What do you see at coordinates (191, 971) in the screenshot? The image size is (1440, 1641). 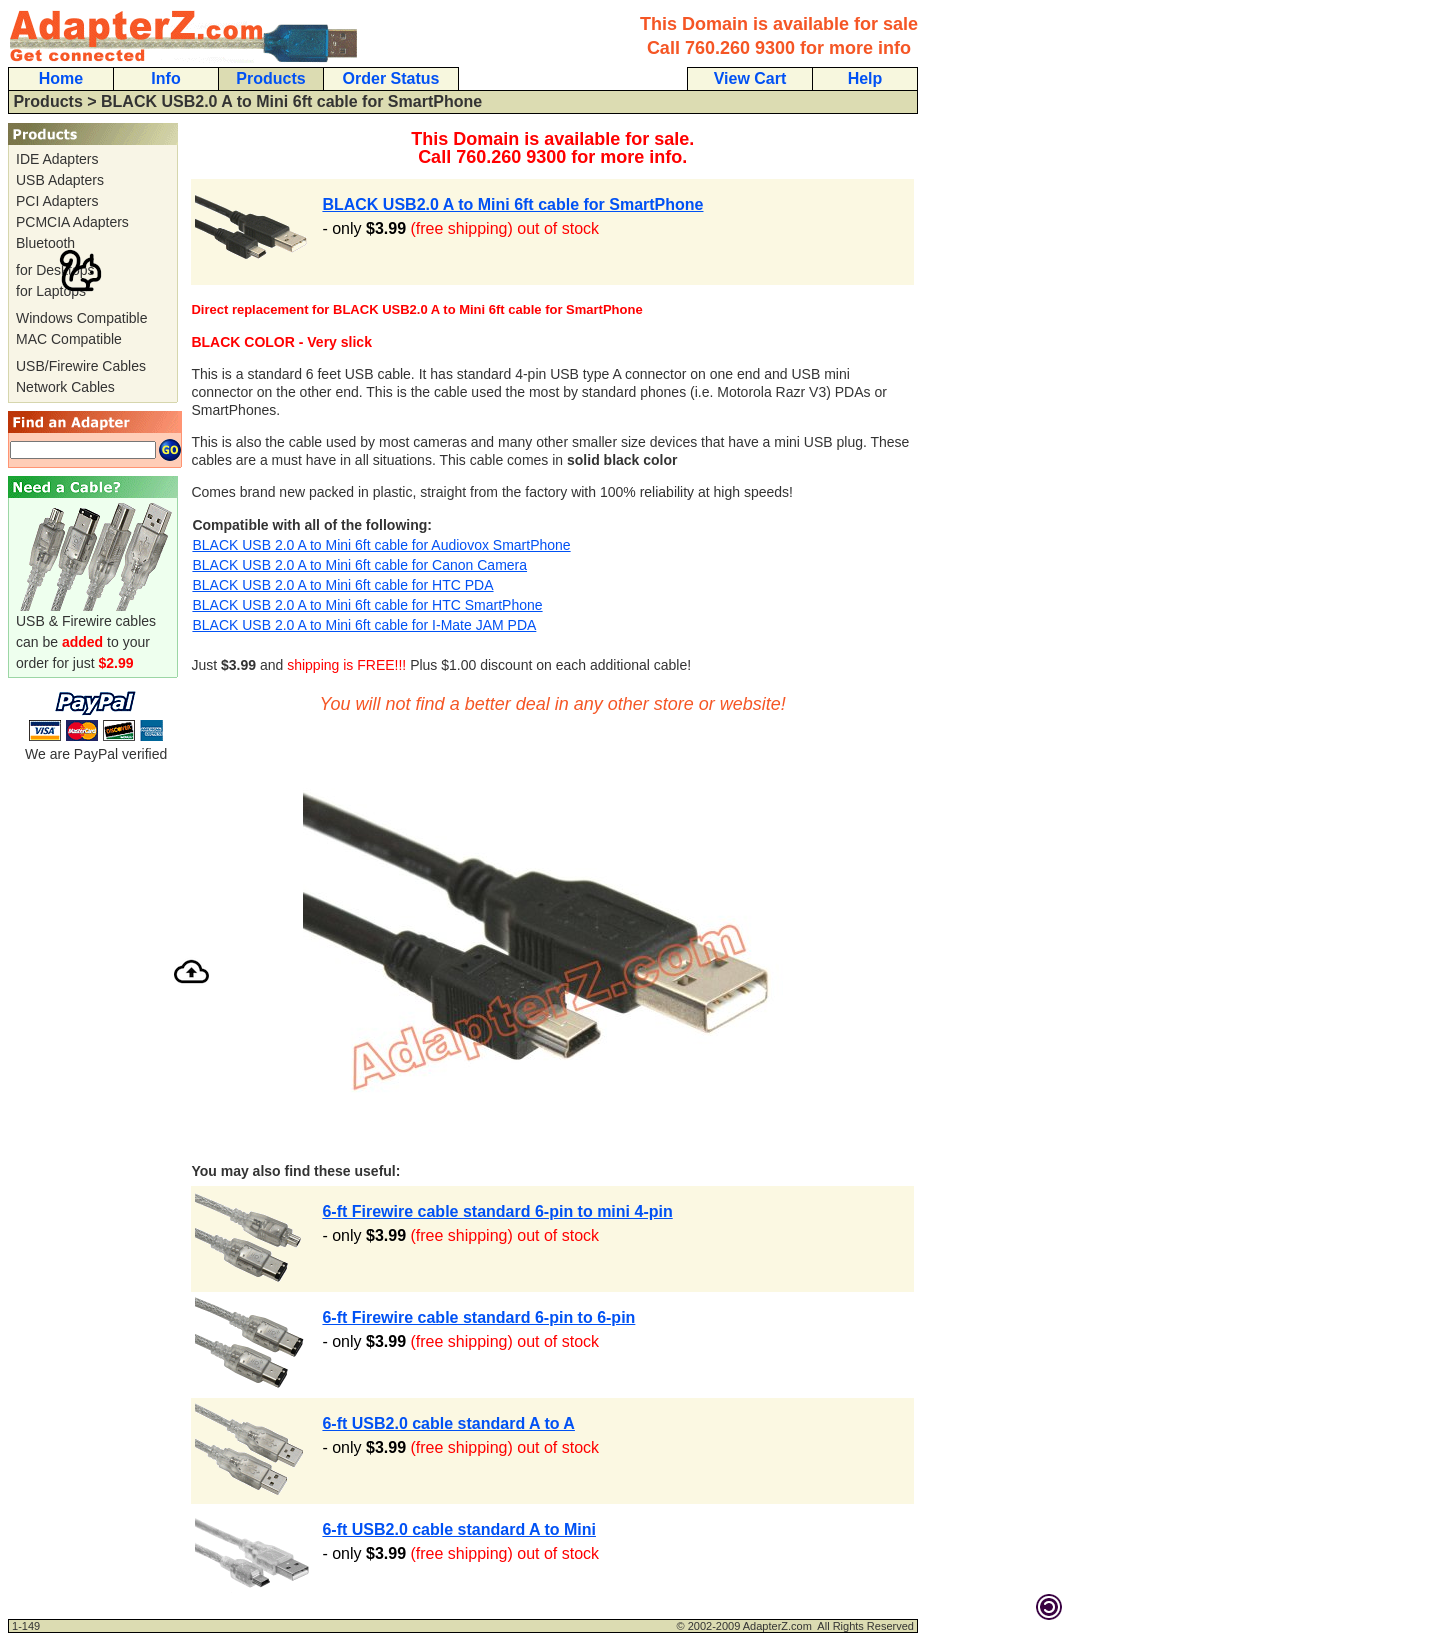 I see `upload file to cloud storage` at bounding box center [191, 971].